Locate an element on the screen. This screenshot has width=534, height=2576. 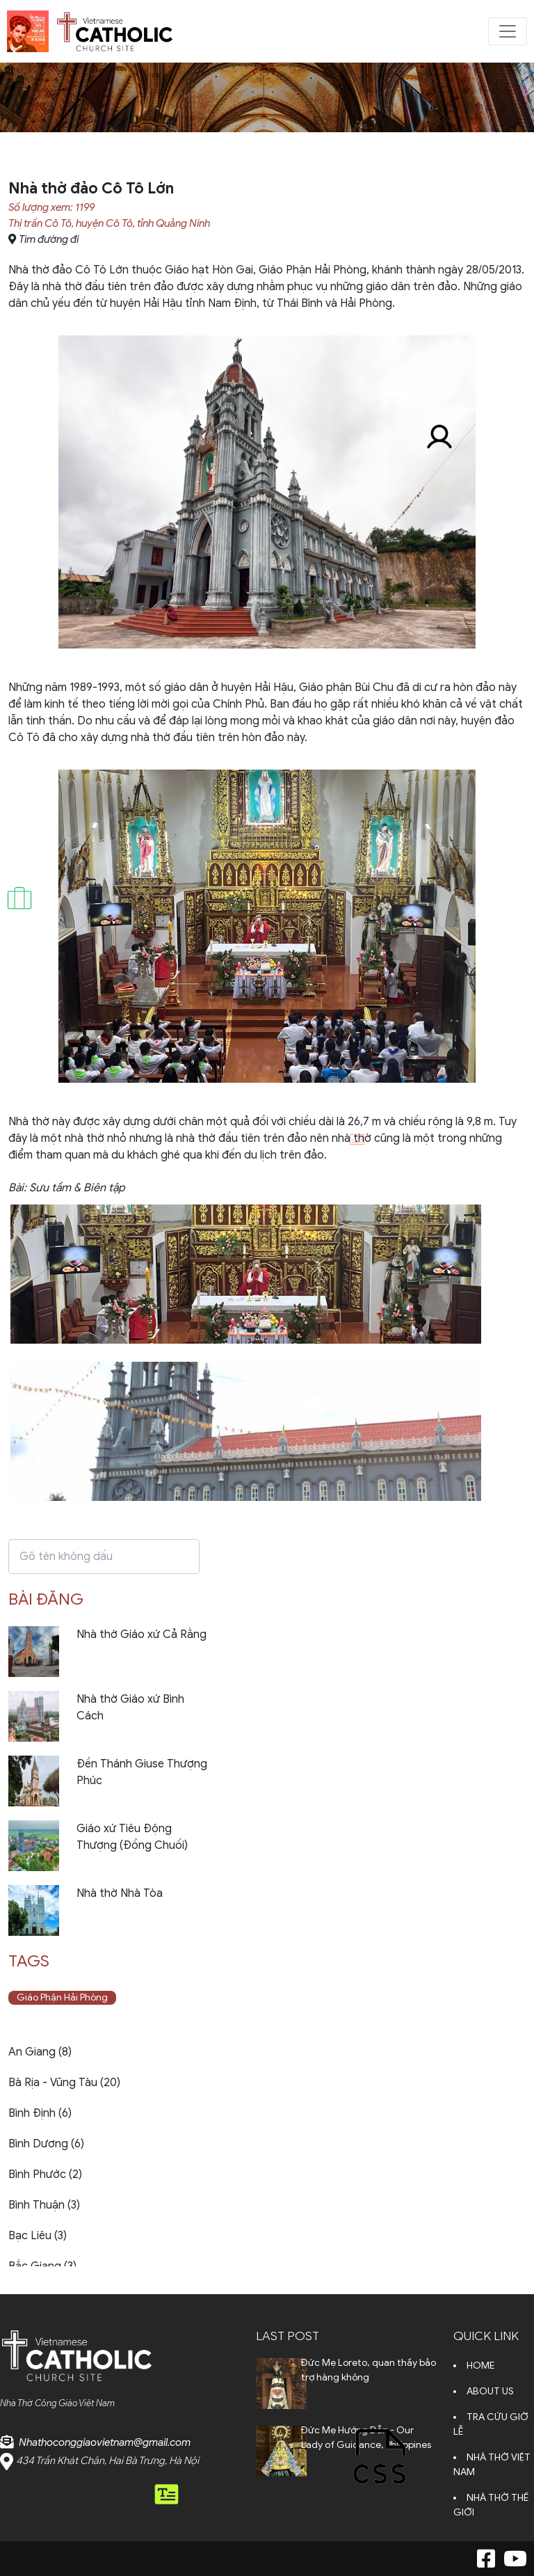
enable subtitles or closed captions is located at coordinates (357, 1139).